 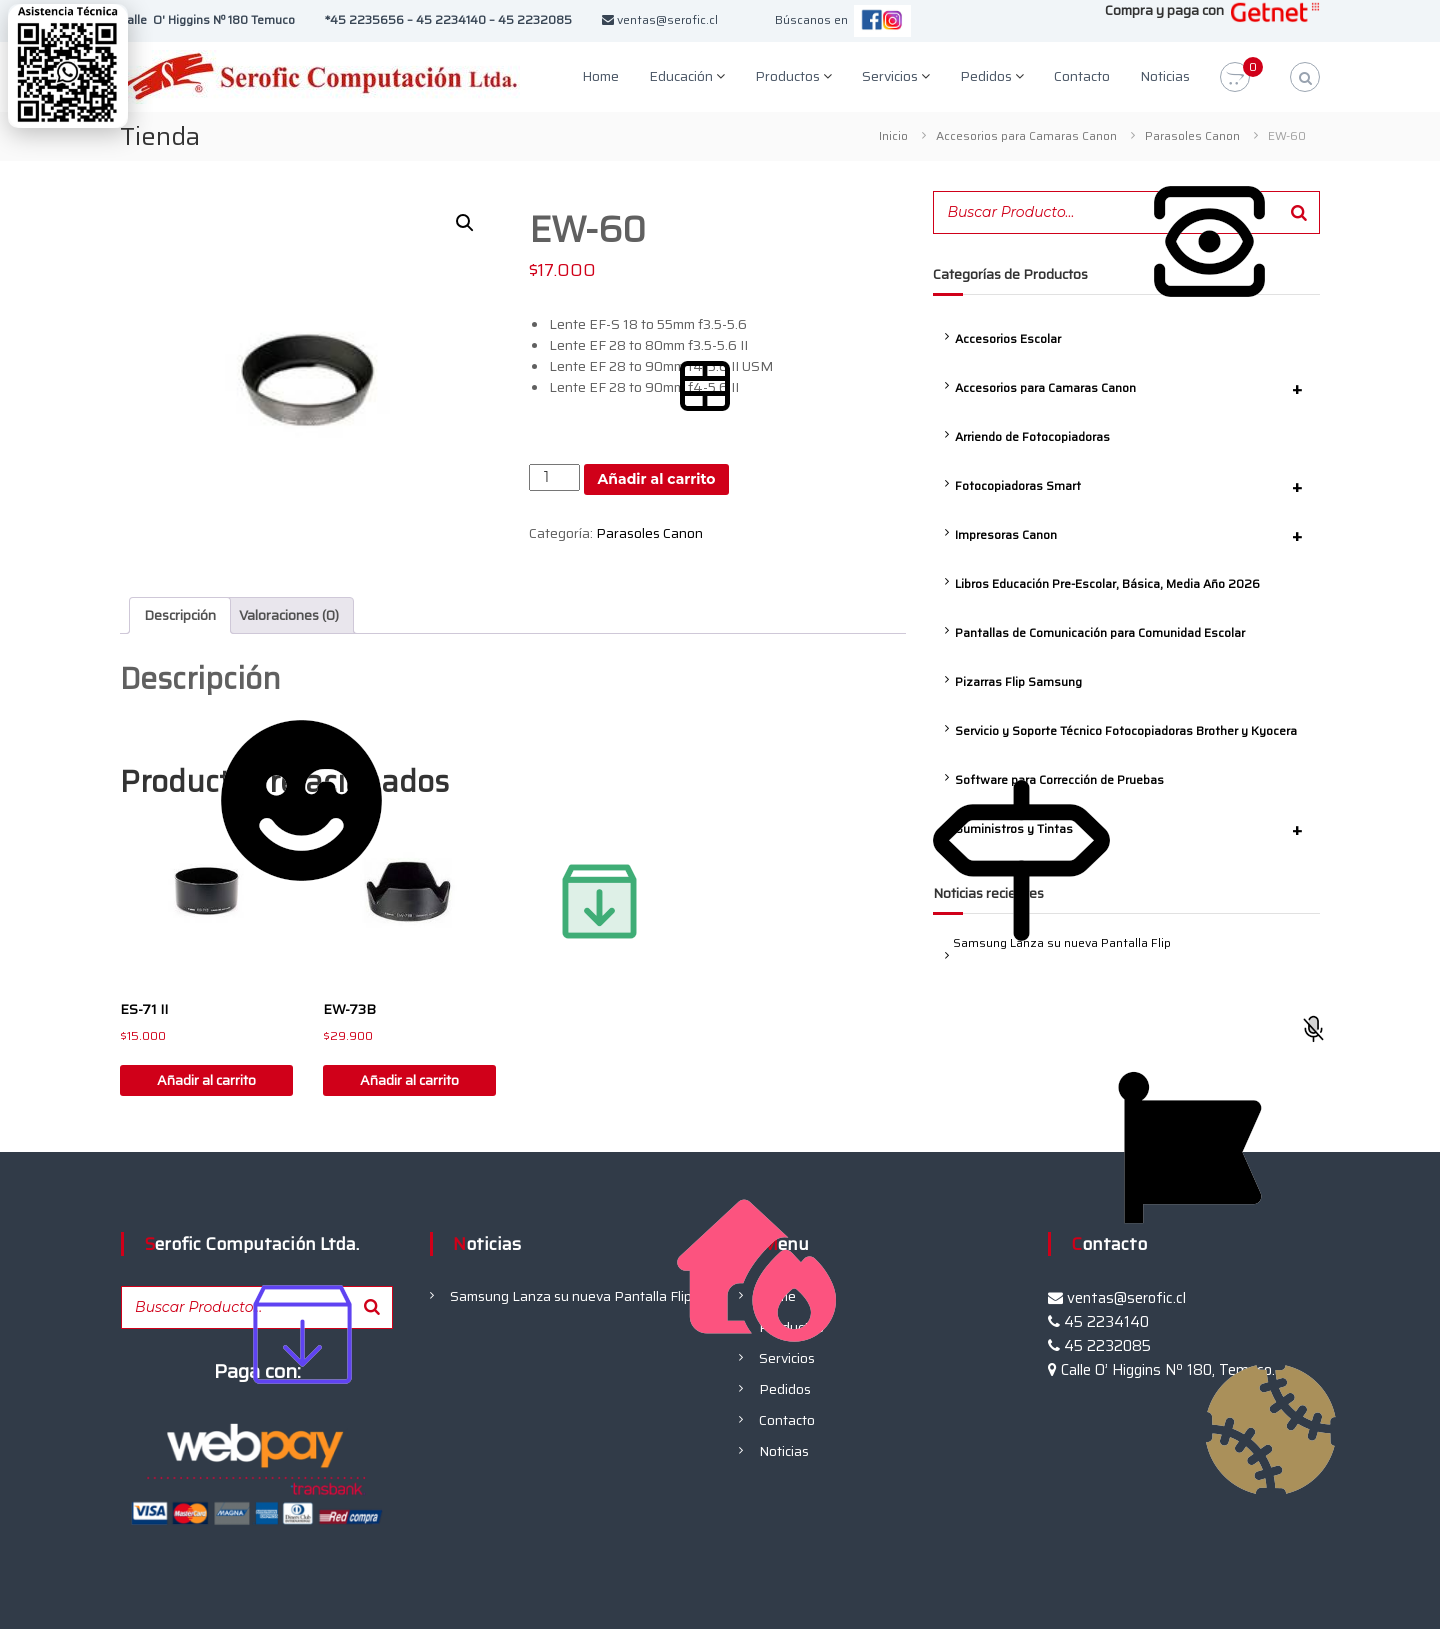 What do you see at coordinates (1190, 1147) in the screenshot?
I see `flag or mark an item for review` at bounding box center [1190, 1147].